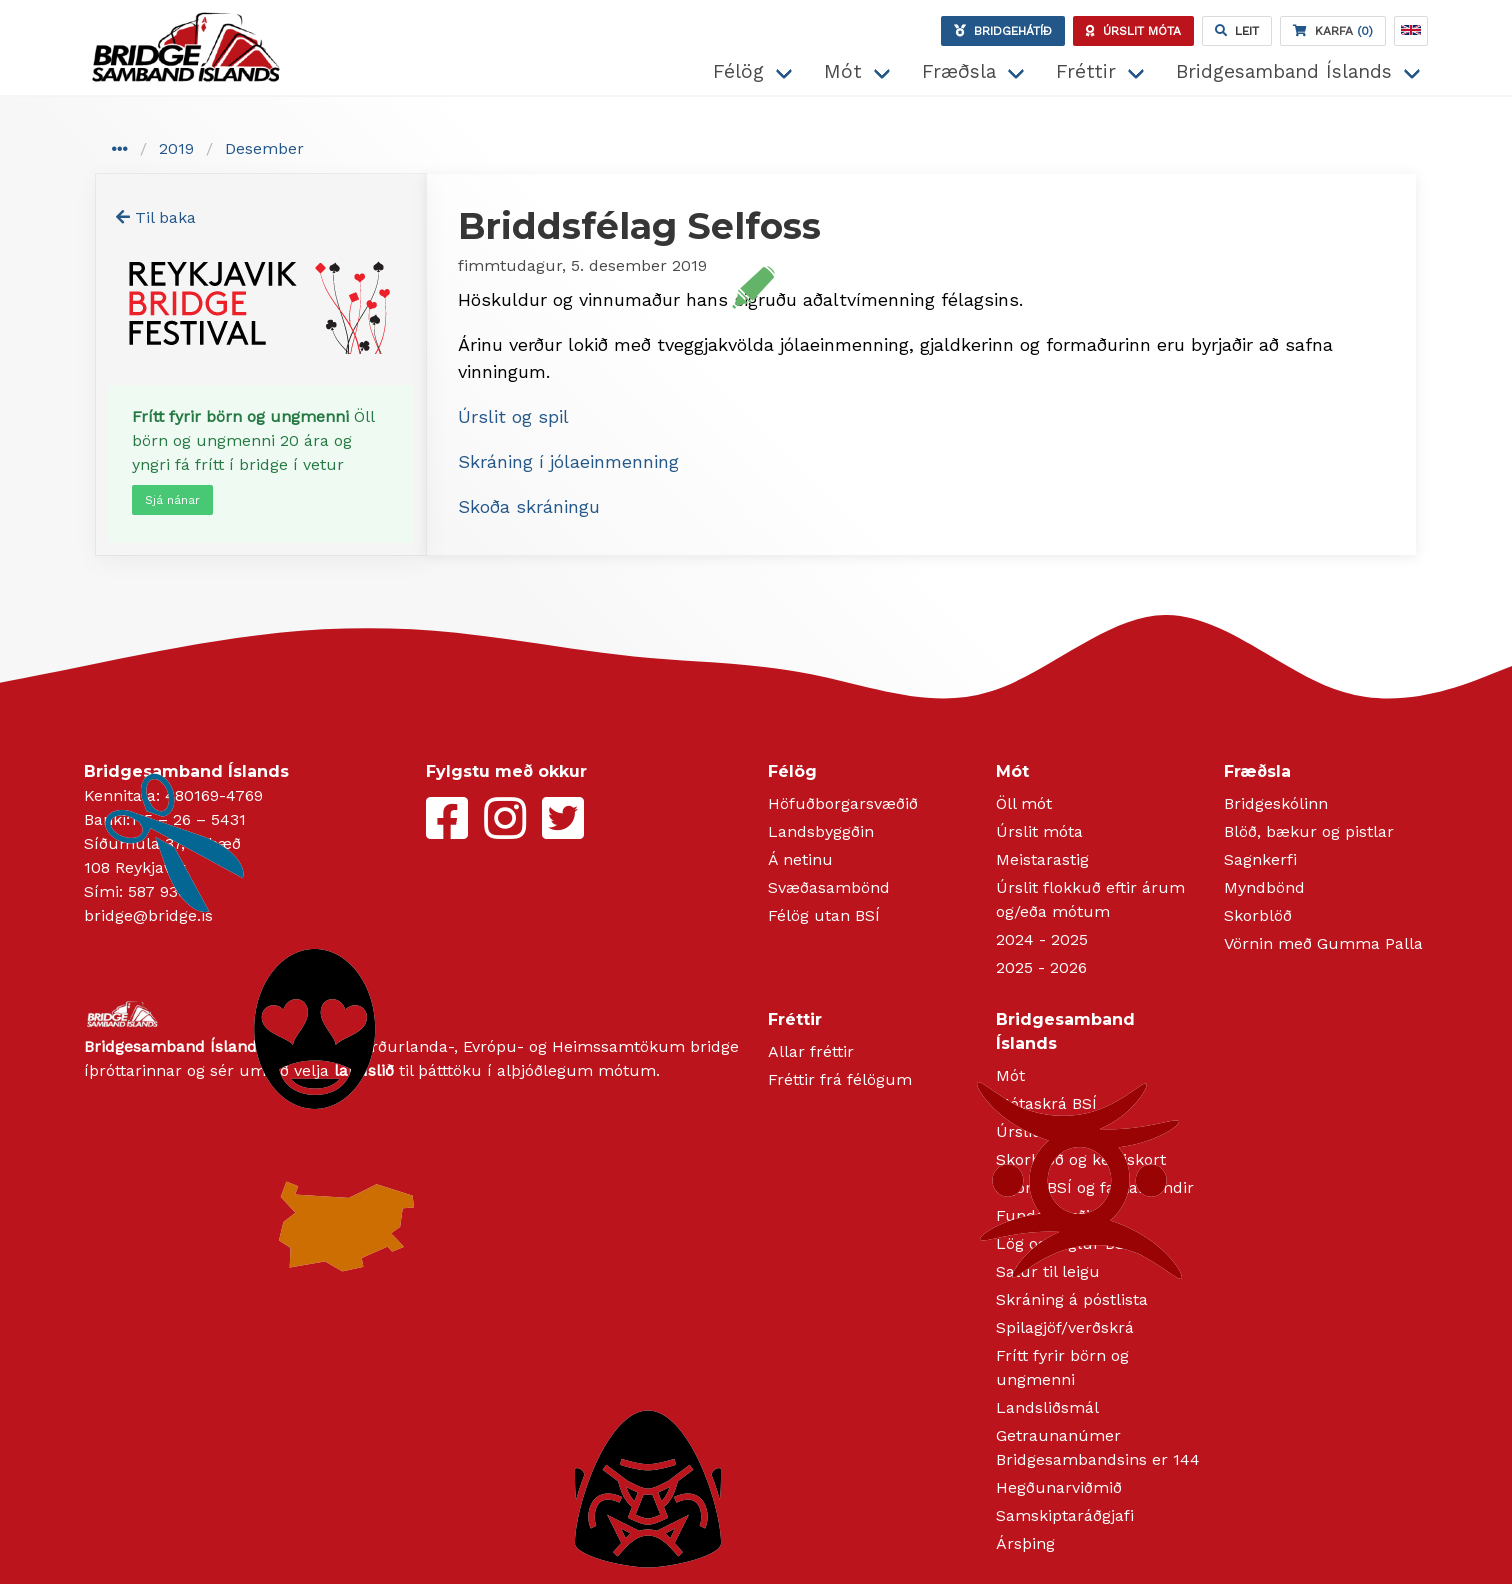 This screenshot has height=1584, width=1512. Describe the element at coordinates (346, 1226) in the screenshot. I see `select bulgaria as your country or region` at that location.